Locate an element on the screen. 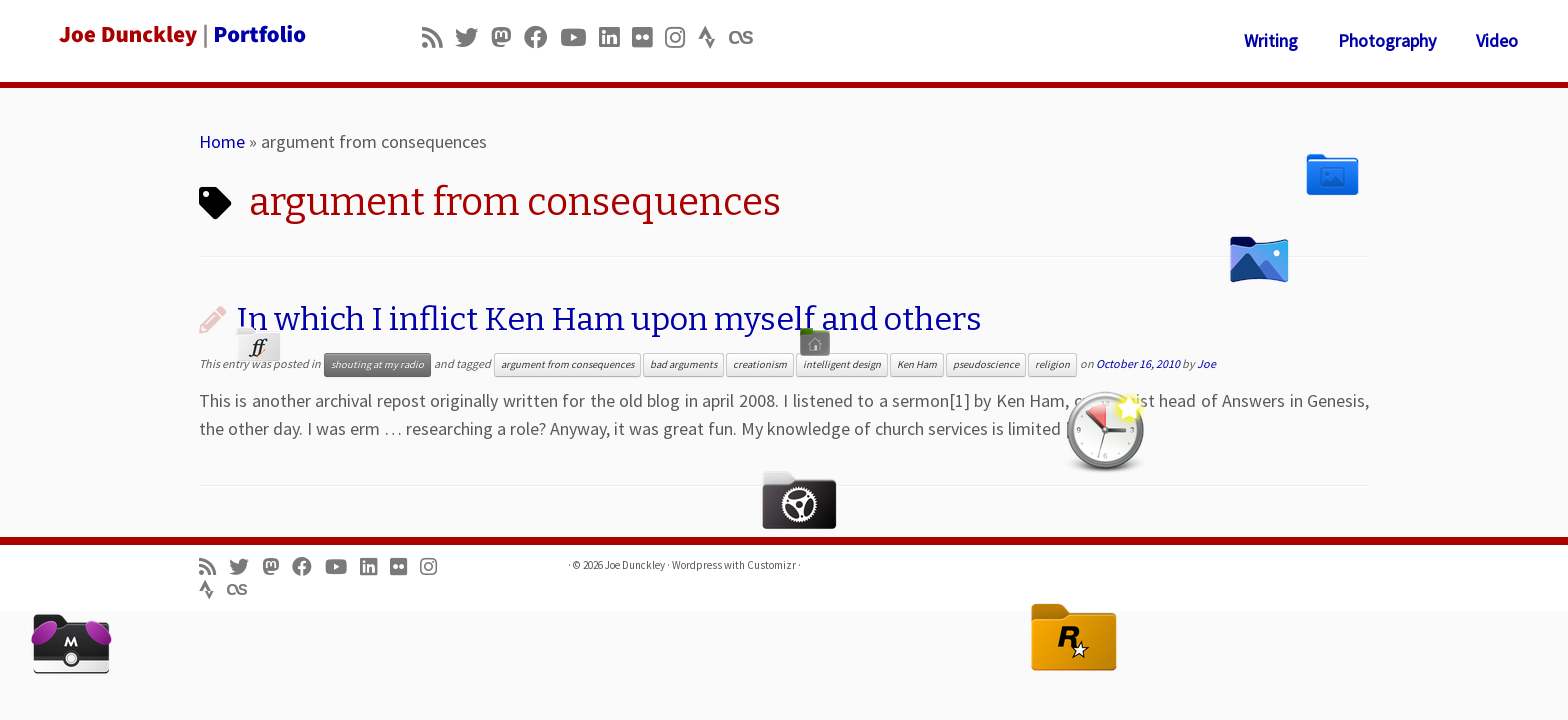  open fontforge project files folder is located at coordinates (258, 345).